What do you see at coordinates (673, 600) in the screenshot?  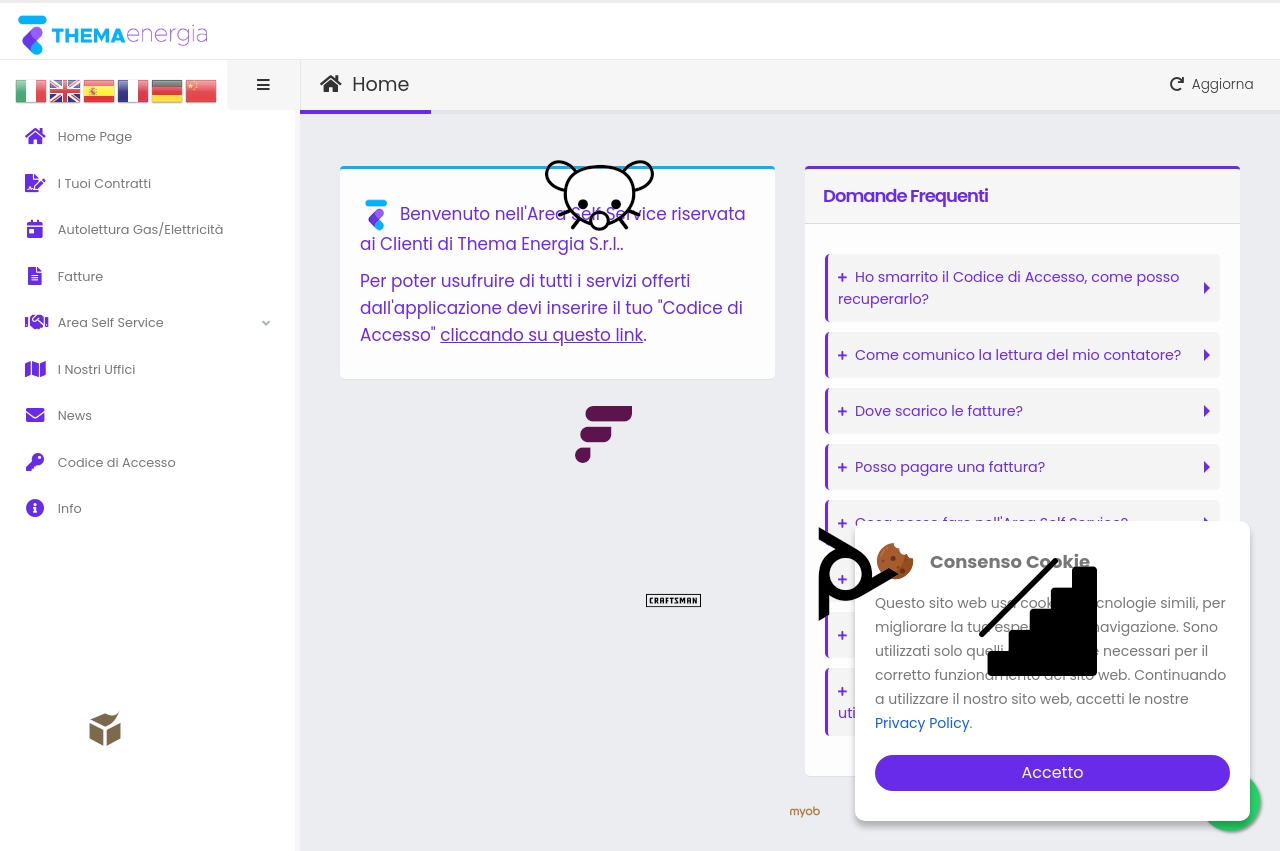 I see `craftsman brand logo` at bounding box center [673, 600].